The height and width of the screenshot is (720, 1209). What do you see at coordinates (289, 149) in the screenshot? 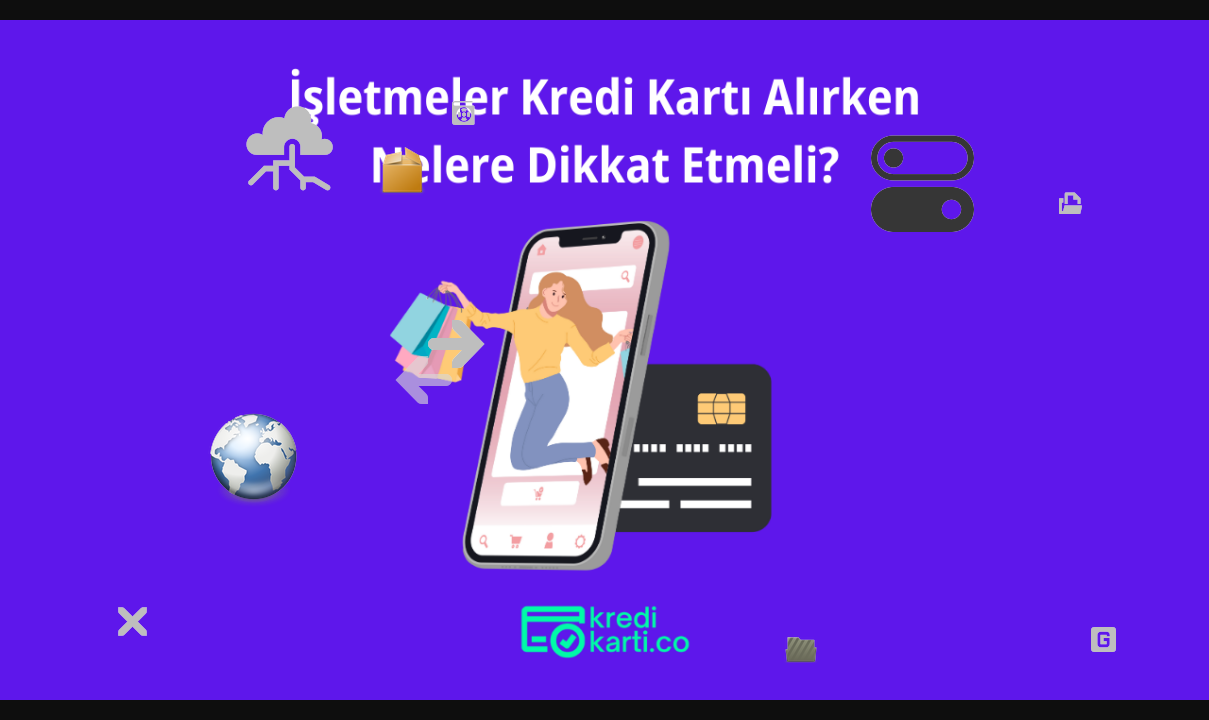
I see `indicates stormy weather conditions` at bounding box center [289, 149].